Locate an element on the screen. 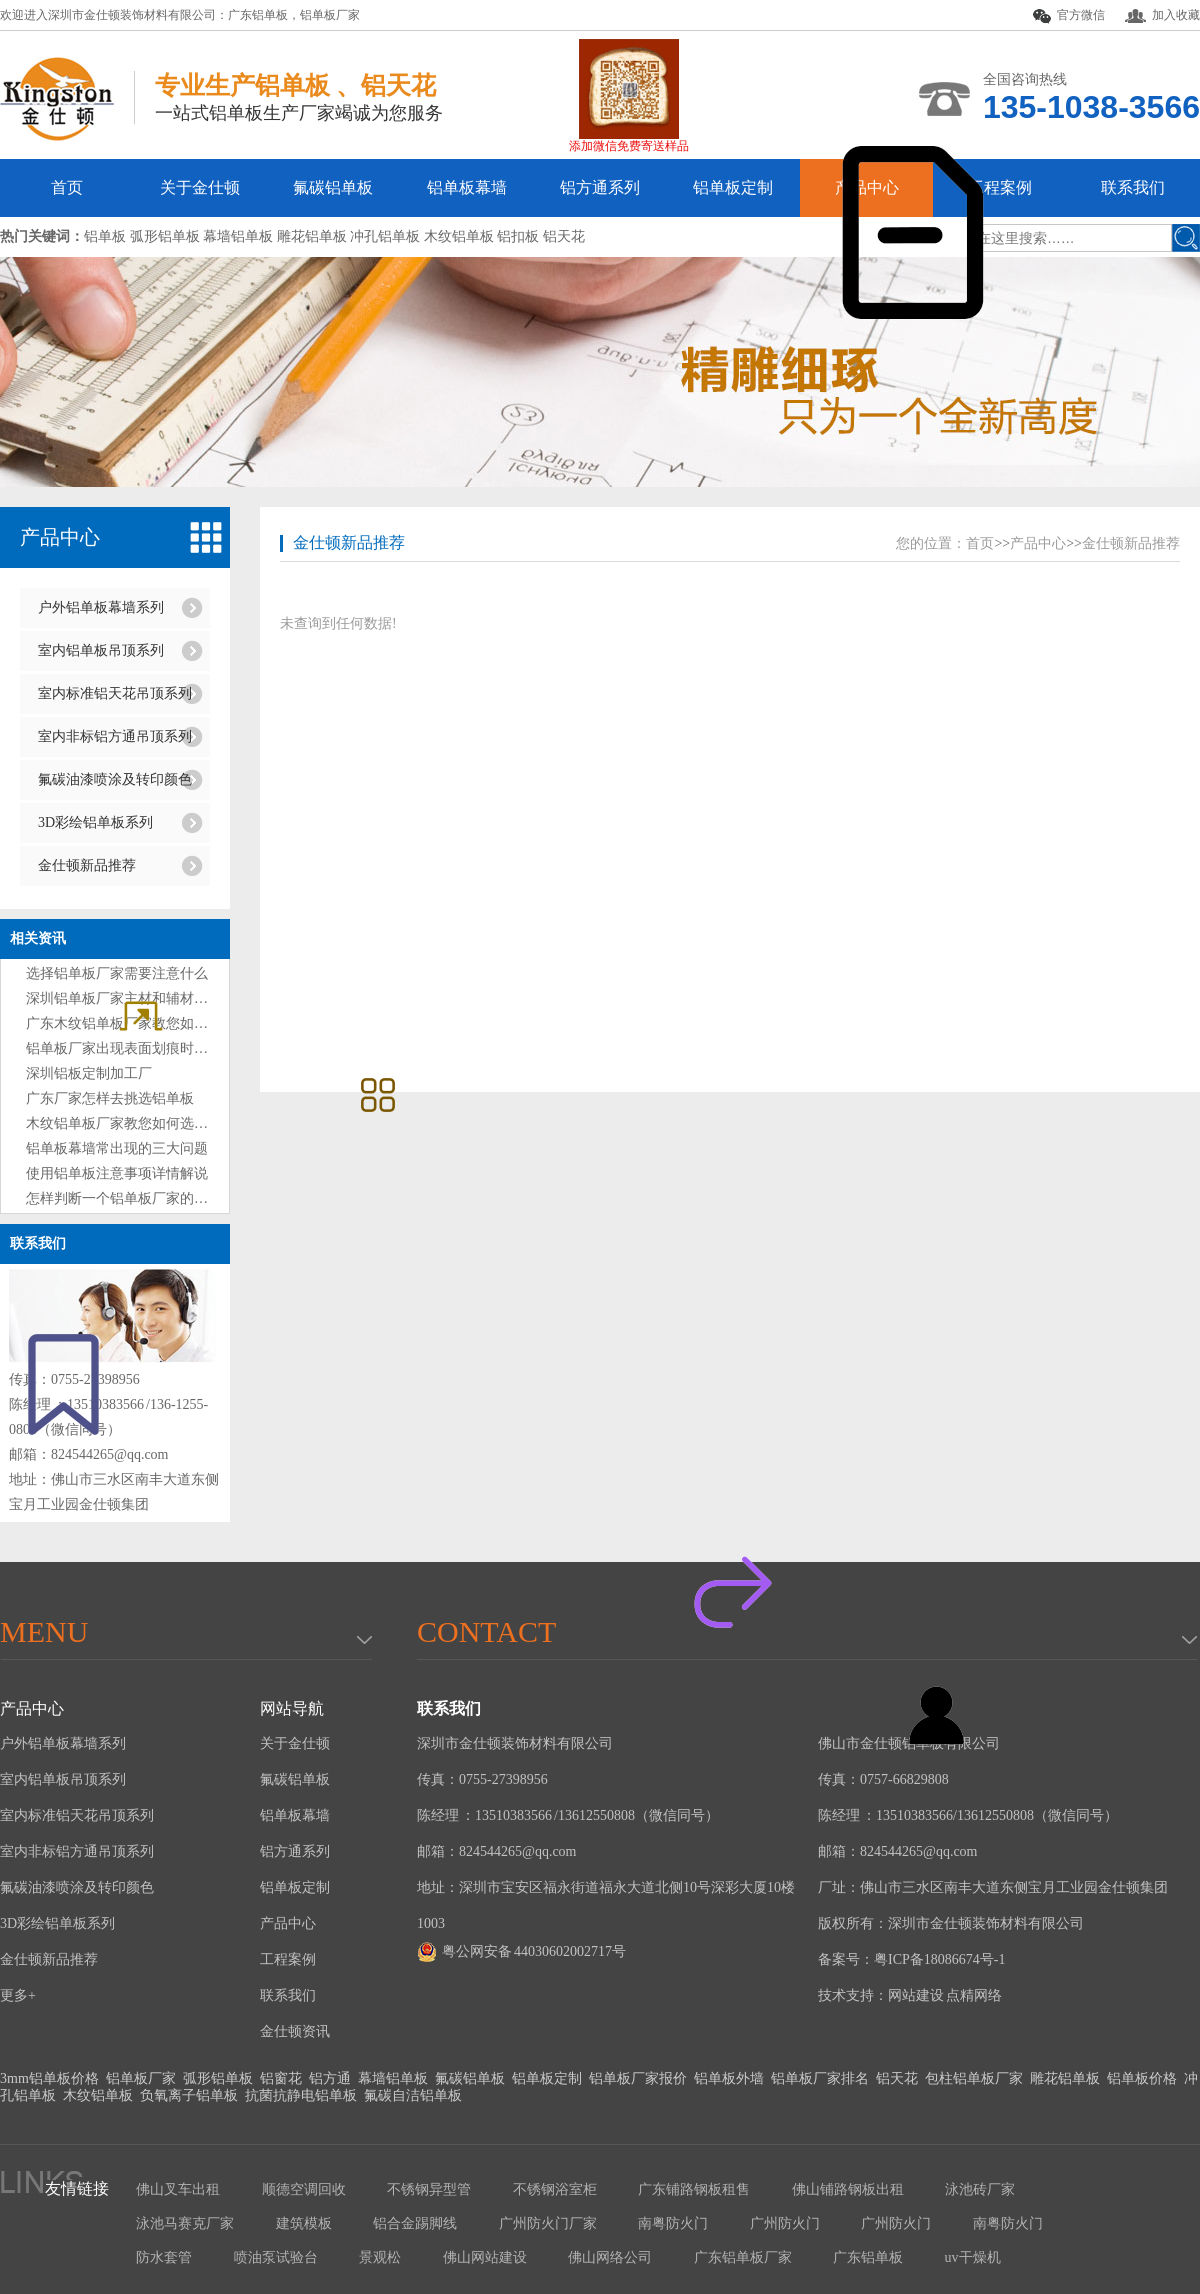 This screenshot has height=2294, width=1200. access all apps or applications is located at coordinates (378, 1095).